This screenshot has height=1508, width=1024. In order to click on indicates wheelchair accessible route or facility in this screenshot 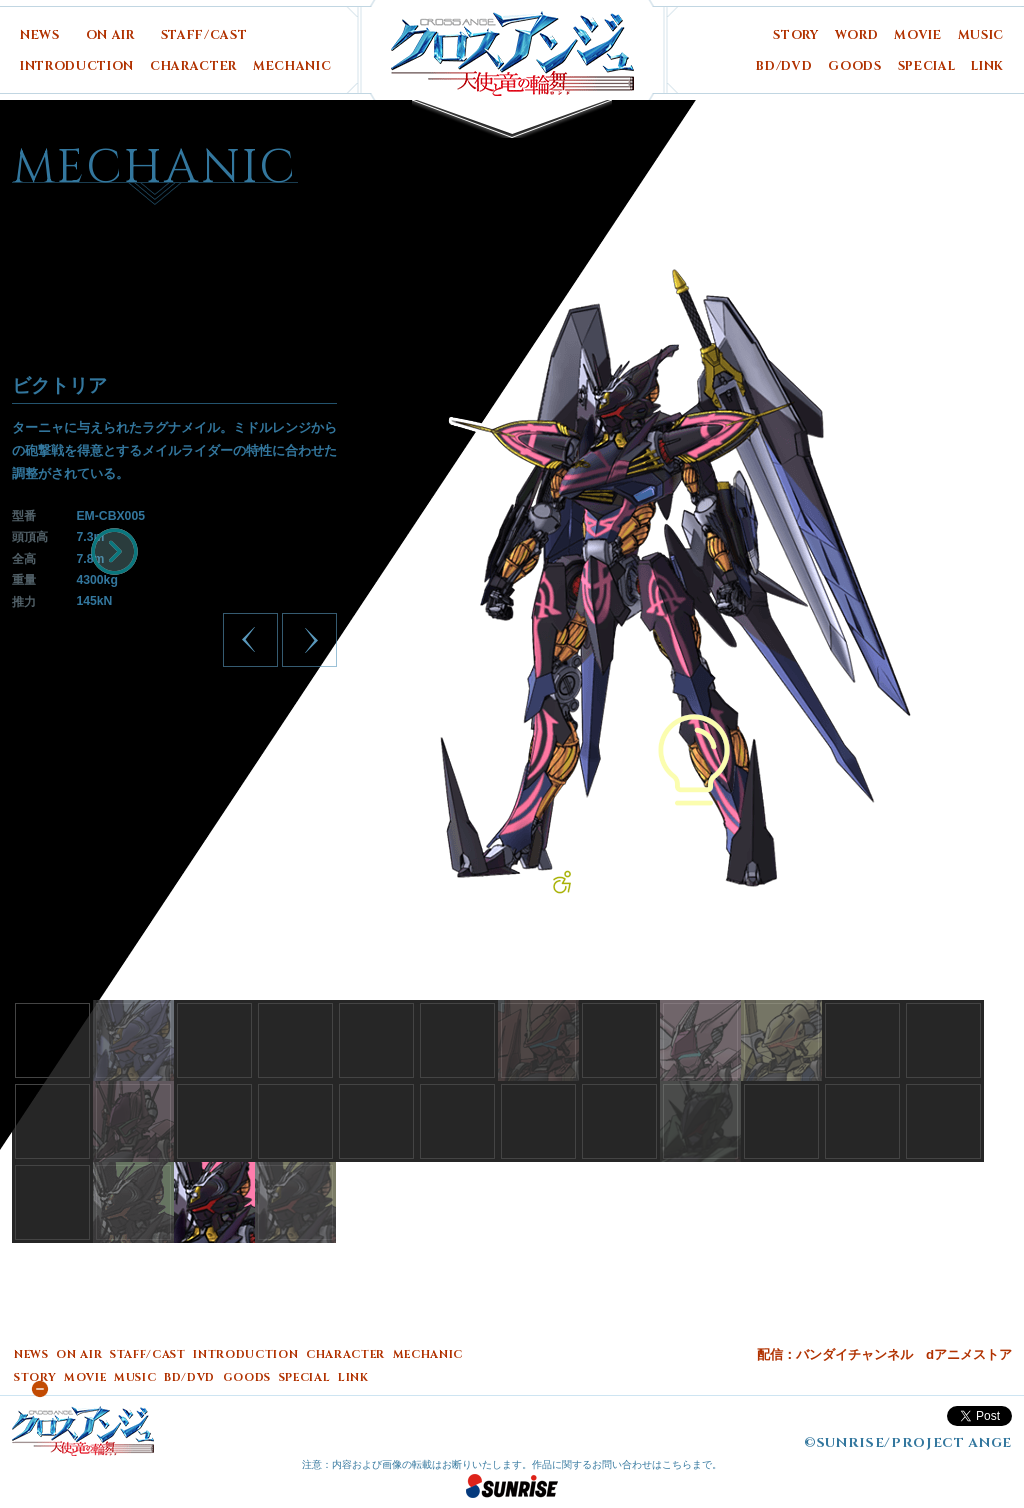, I will do `click(562, 882)`.